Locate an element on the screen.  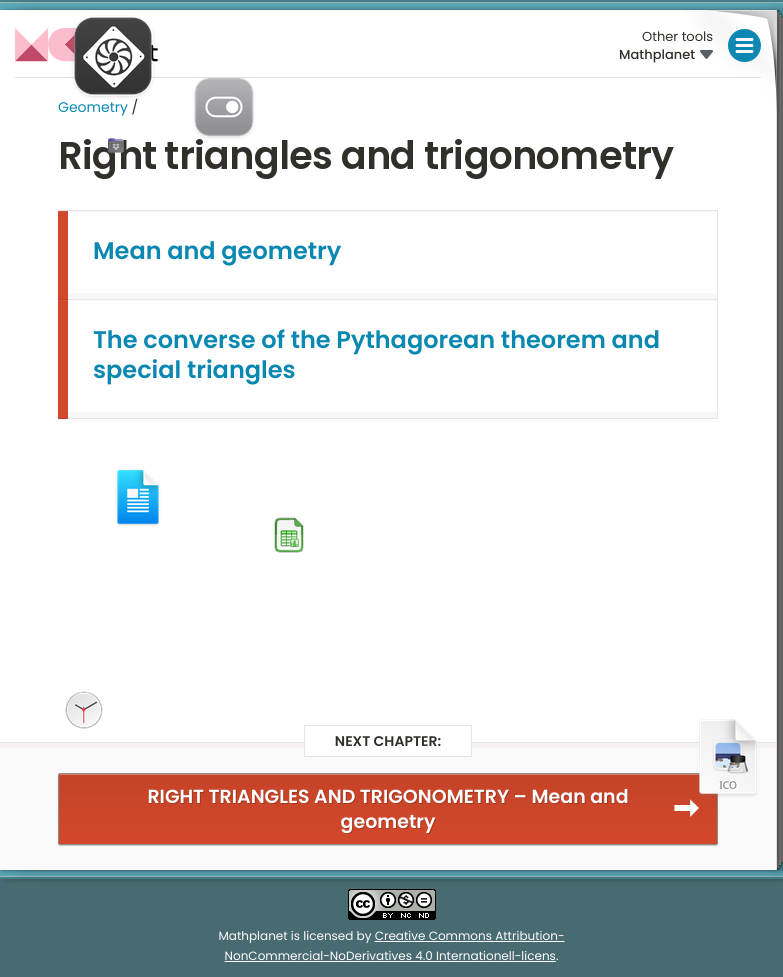
access date and time settings is located at coordinates (84, 710).